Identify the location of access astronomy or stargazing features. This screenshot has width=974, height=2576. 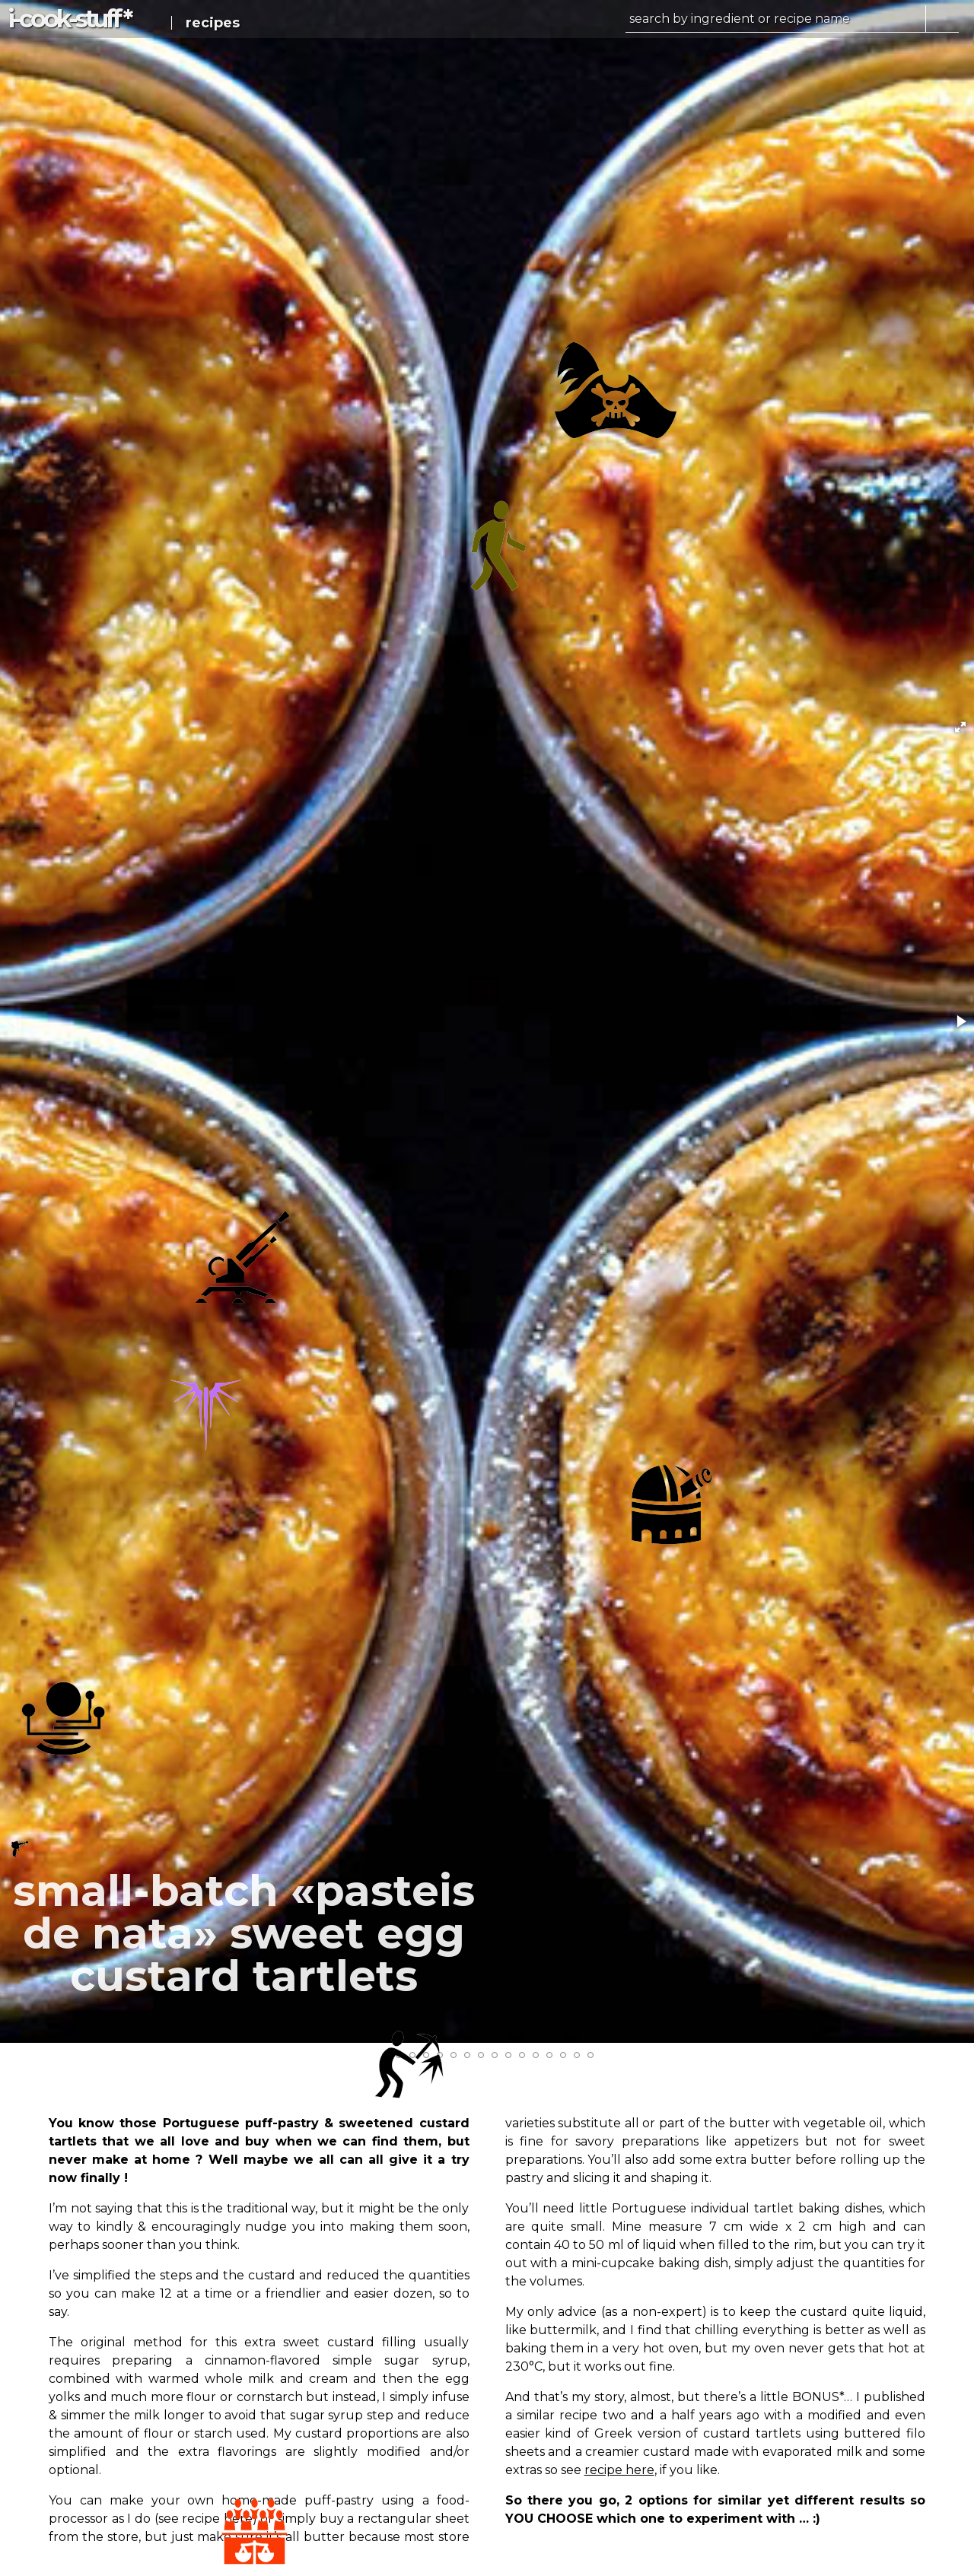
(672, 1499).